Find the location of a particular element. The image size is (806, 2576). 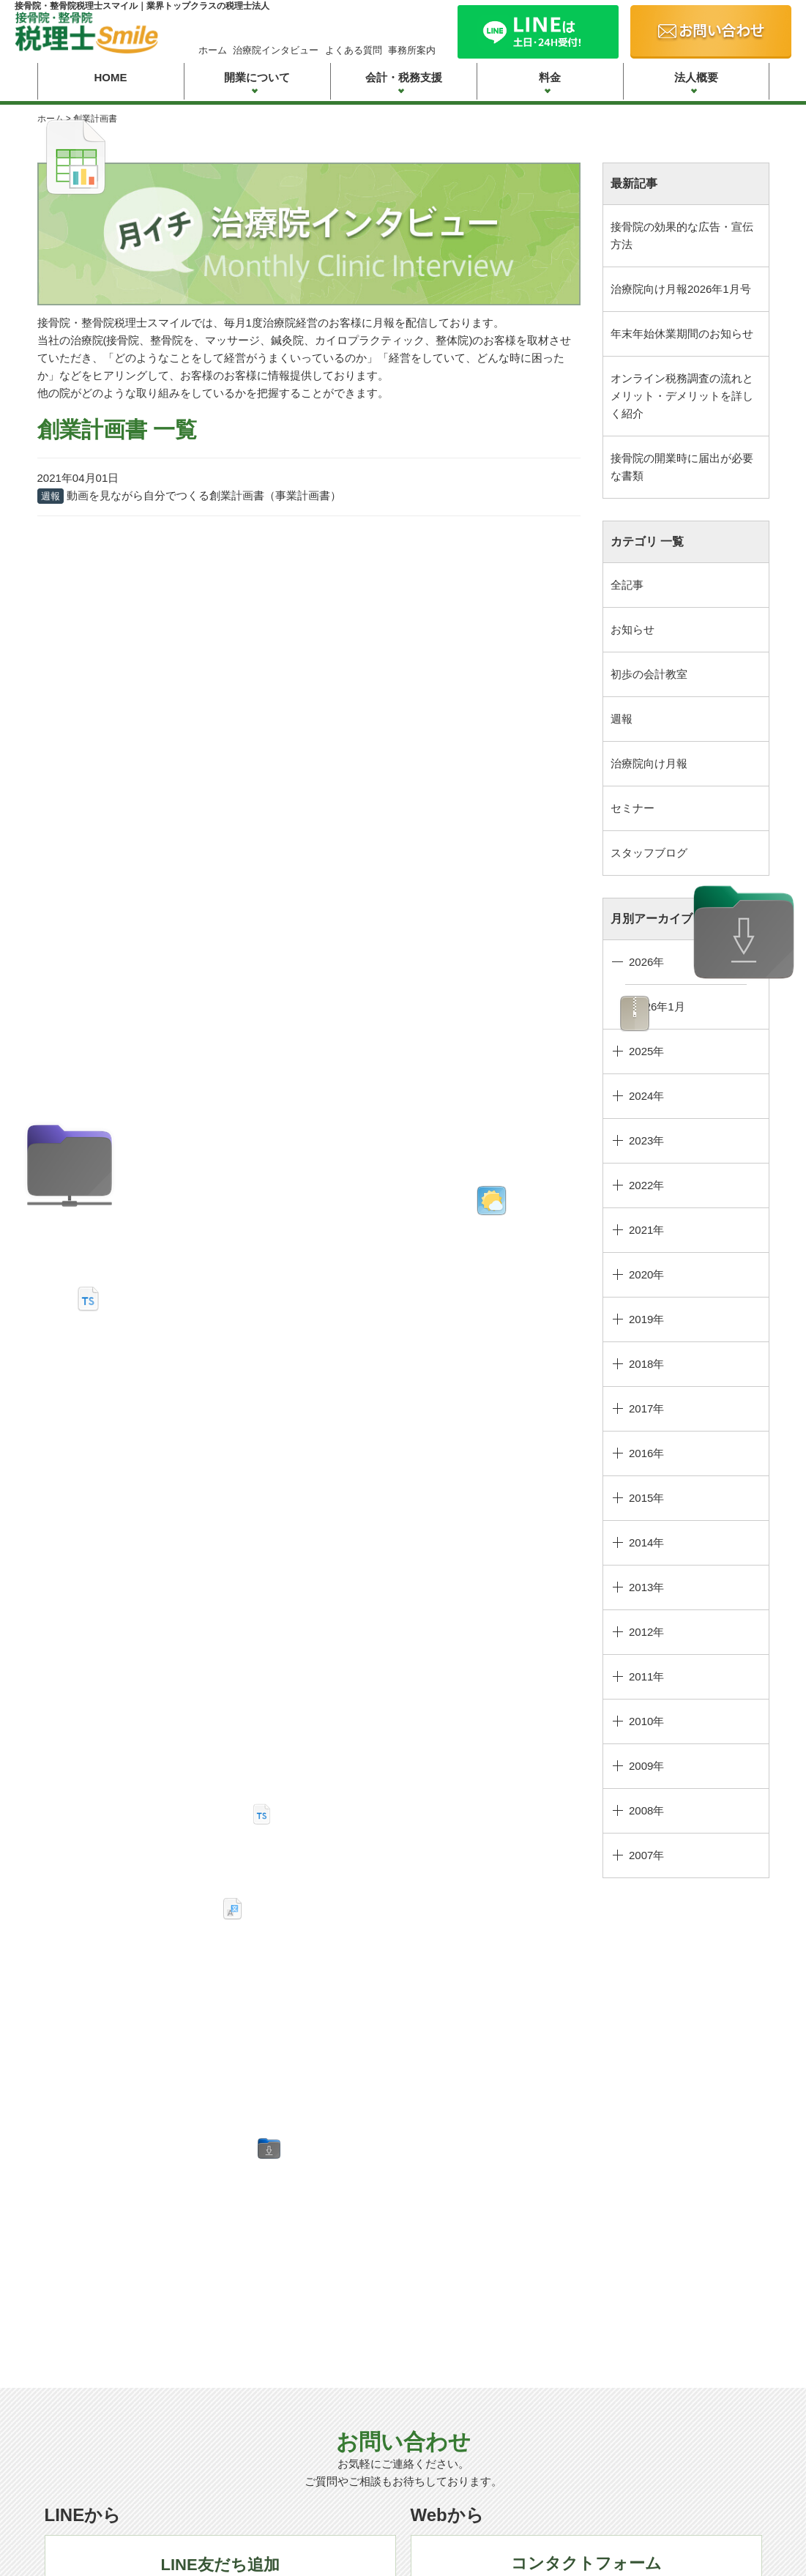

open your downloads folder is located at coordinates (269, 2148).